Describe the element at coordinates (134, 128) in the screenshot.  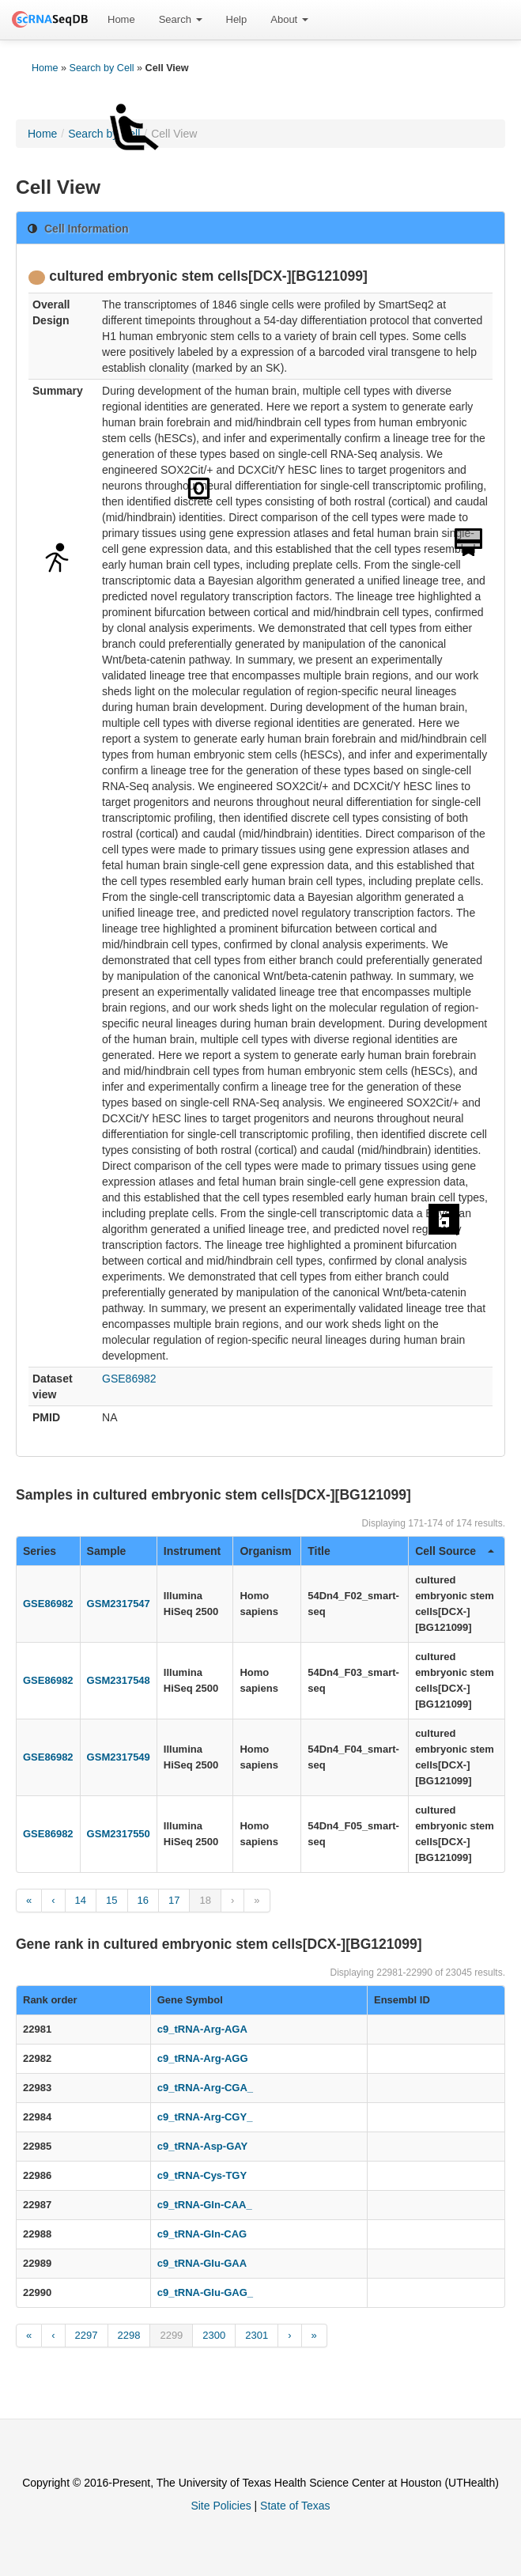
I see `select extra legroom seating option` at that location.